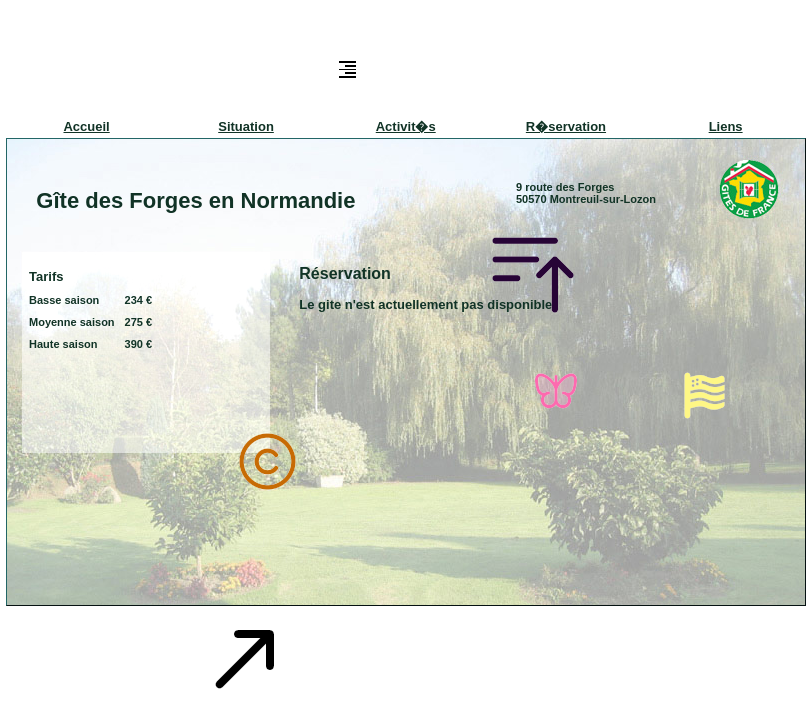 This screenshot has width=812, height=720. Describe the element at coordinates (704, 395) in the screenshot. I see `select united states as your country` at that location.